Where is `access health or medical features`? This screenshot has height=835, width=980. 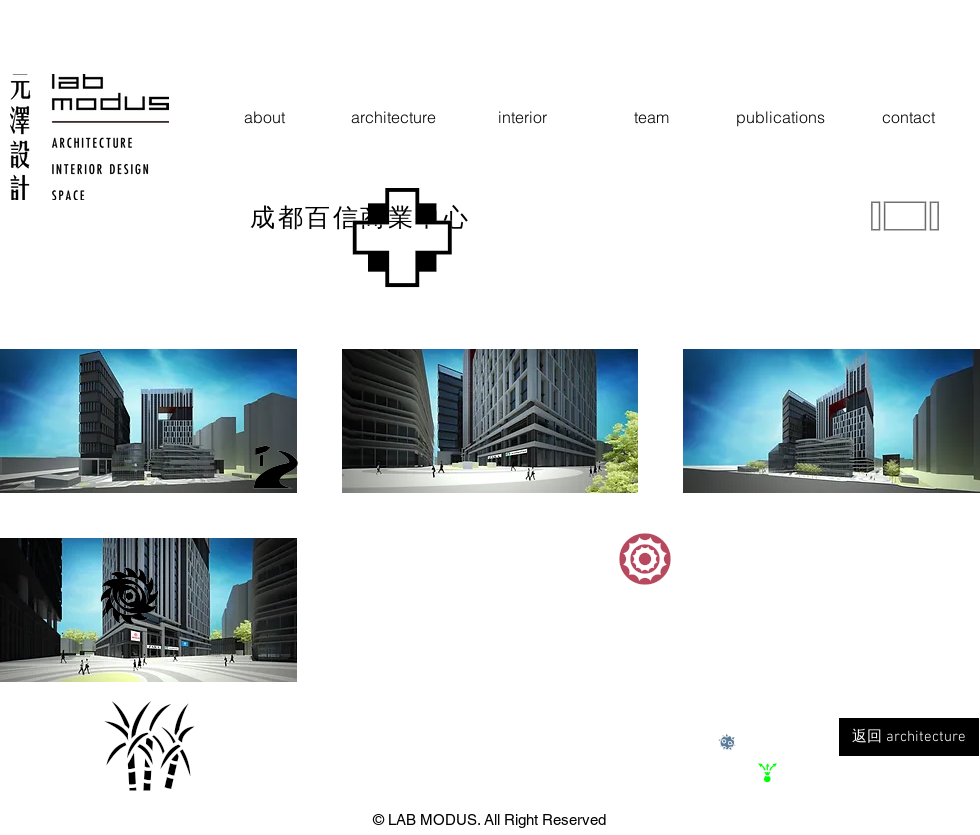
access health or medical features is located at coordinates (402, 236).